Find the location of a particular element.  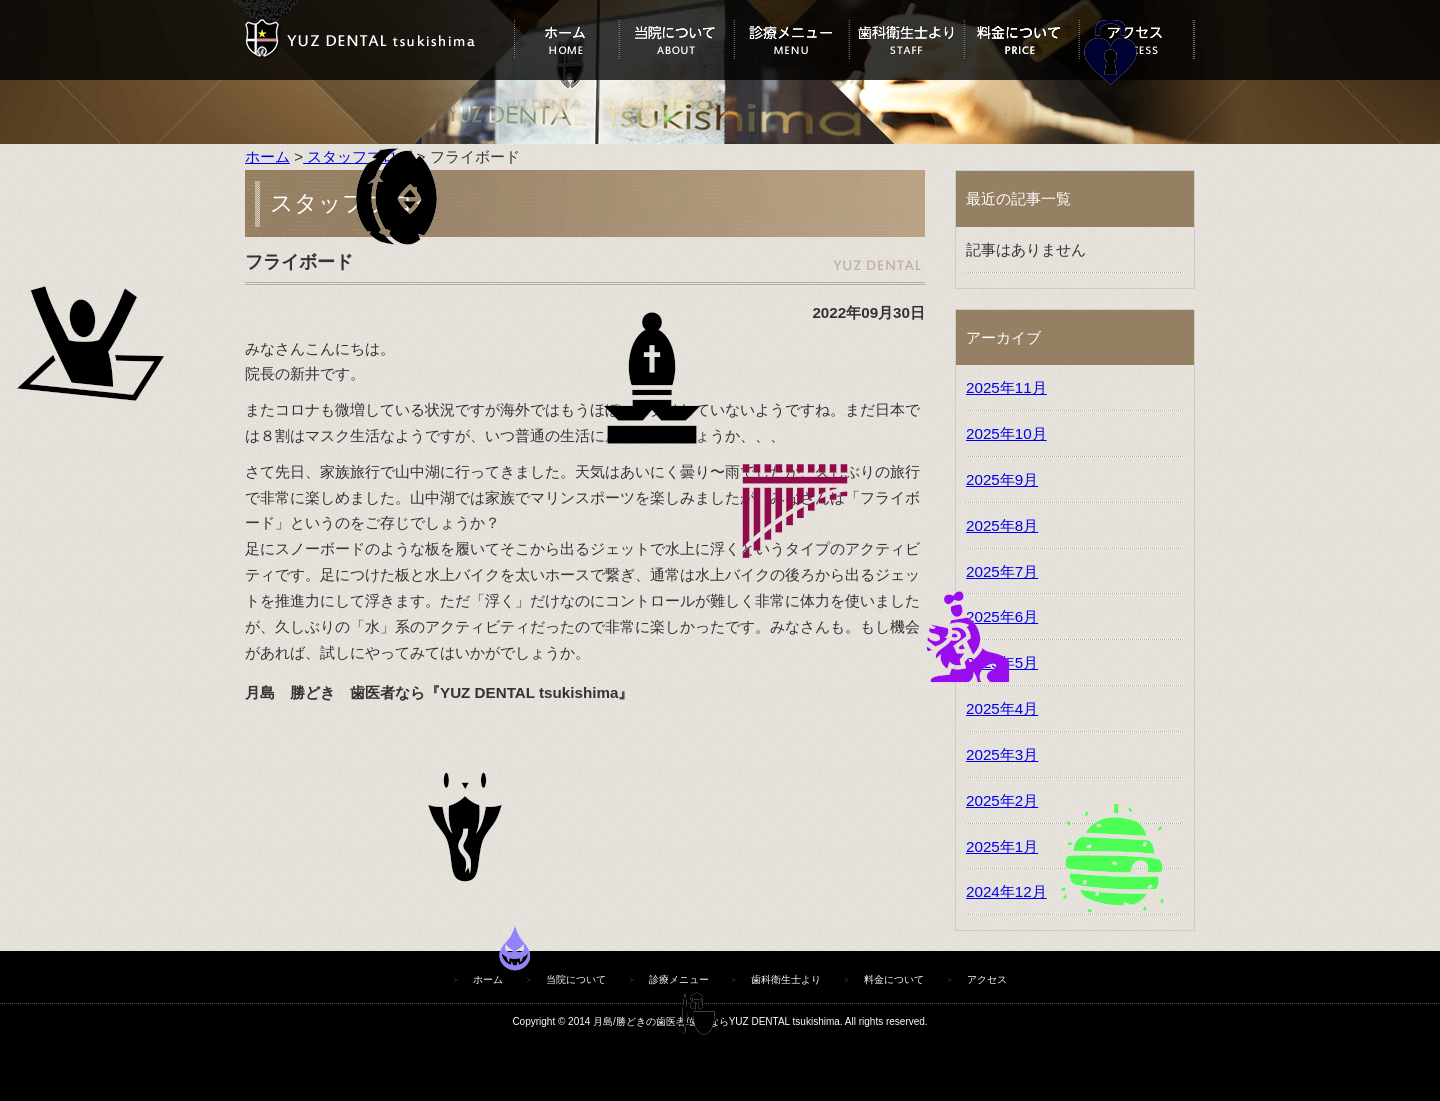

access a hidden passage or secret area is located at coordinates (90, 343).